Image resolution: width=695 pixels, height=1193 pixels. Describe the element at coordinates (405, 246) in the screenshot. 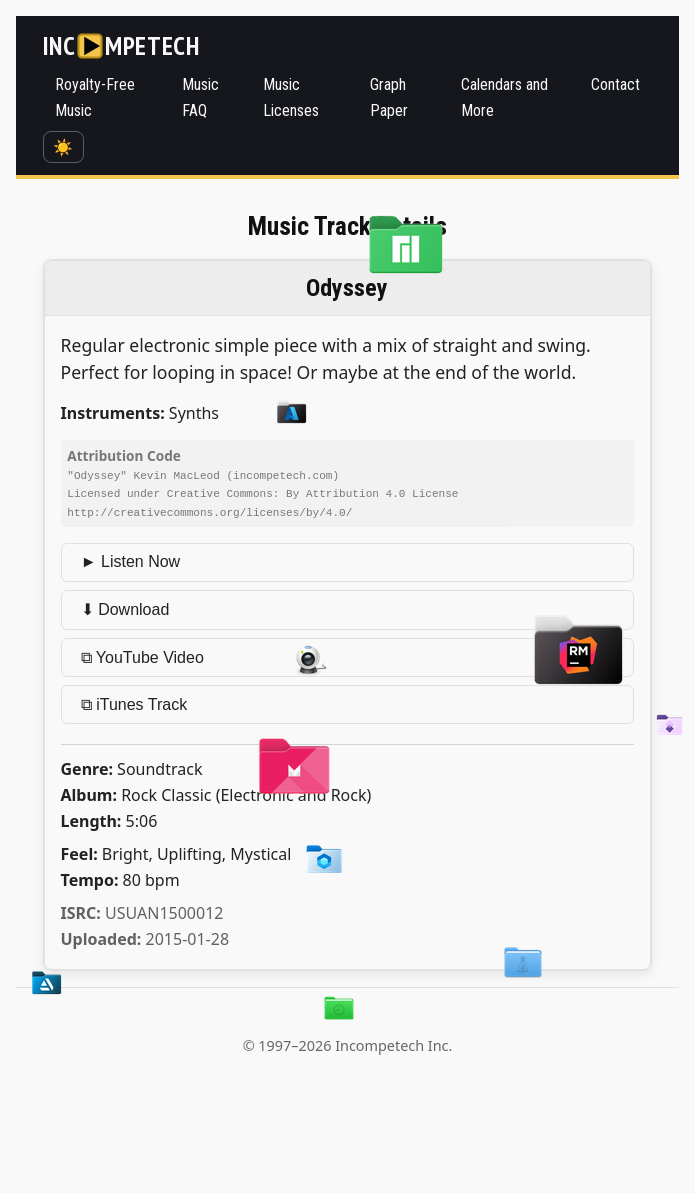

I see `open manjaro linux system folder` at that location.